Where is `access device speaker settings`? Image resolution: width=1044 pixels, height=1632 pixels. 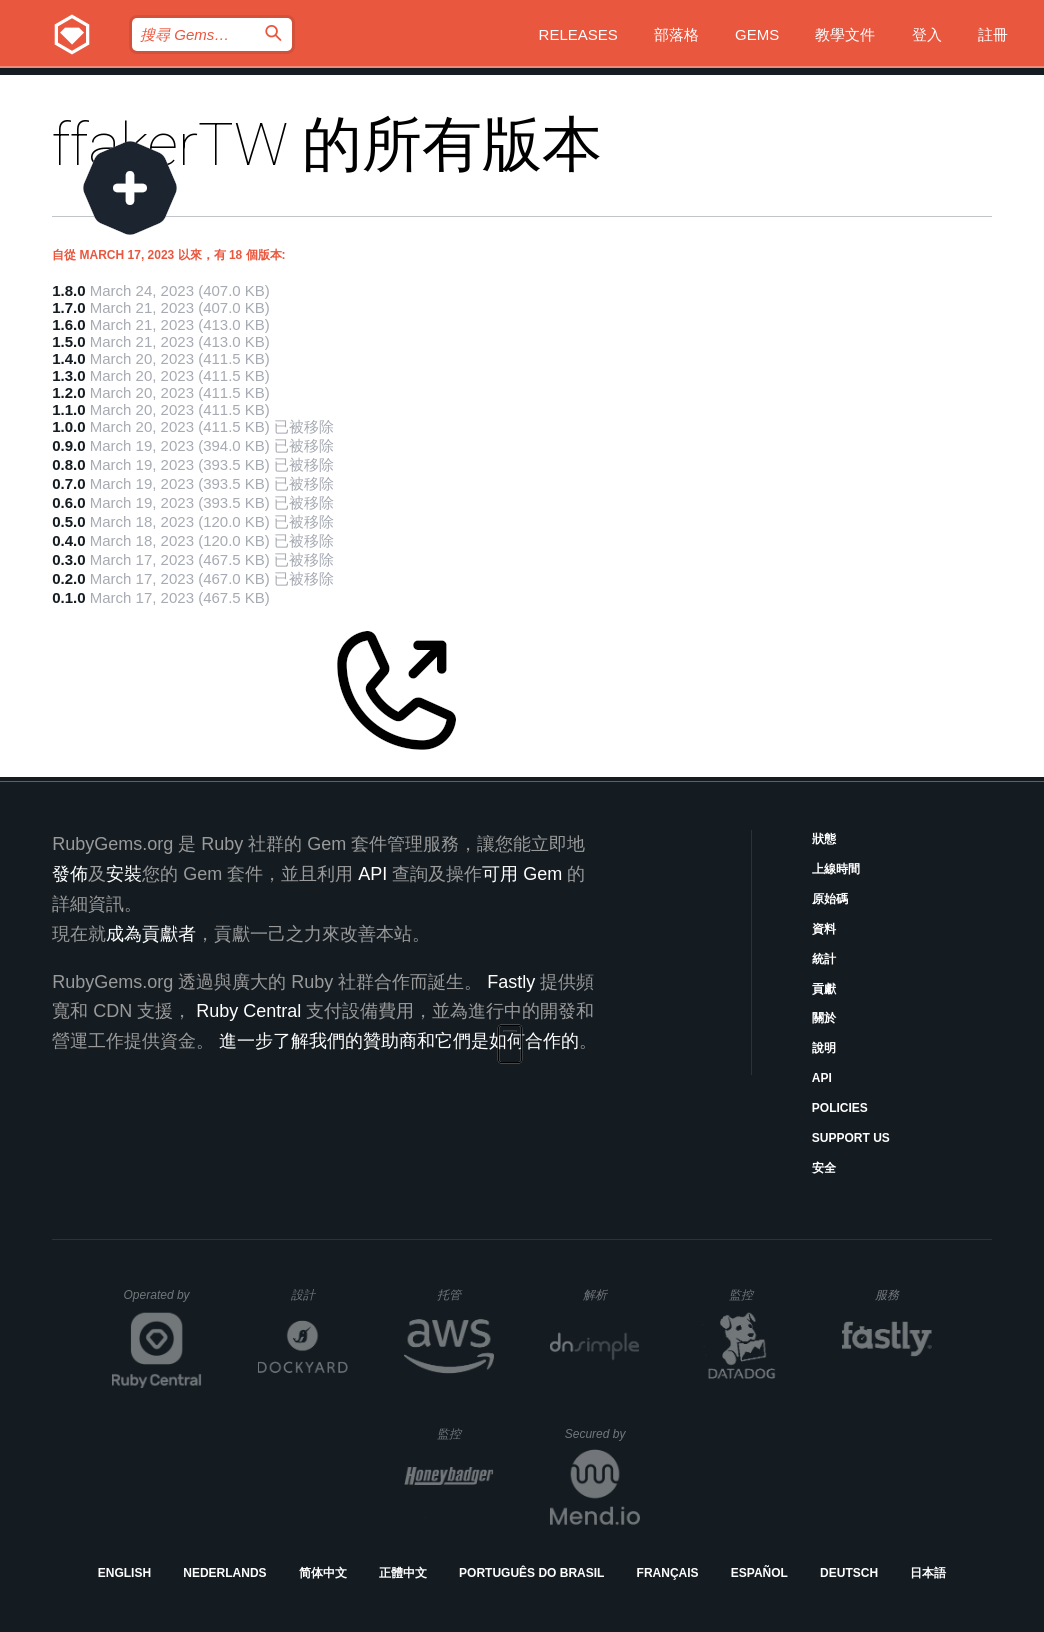
access device speaker settings is located at coordinates (510, 1044).